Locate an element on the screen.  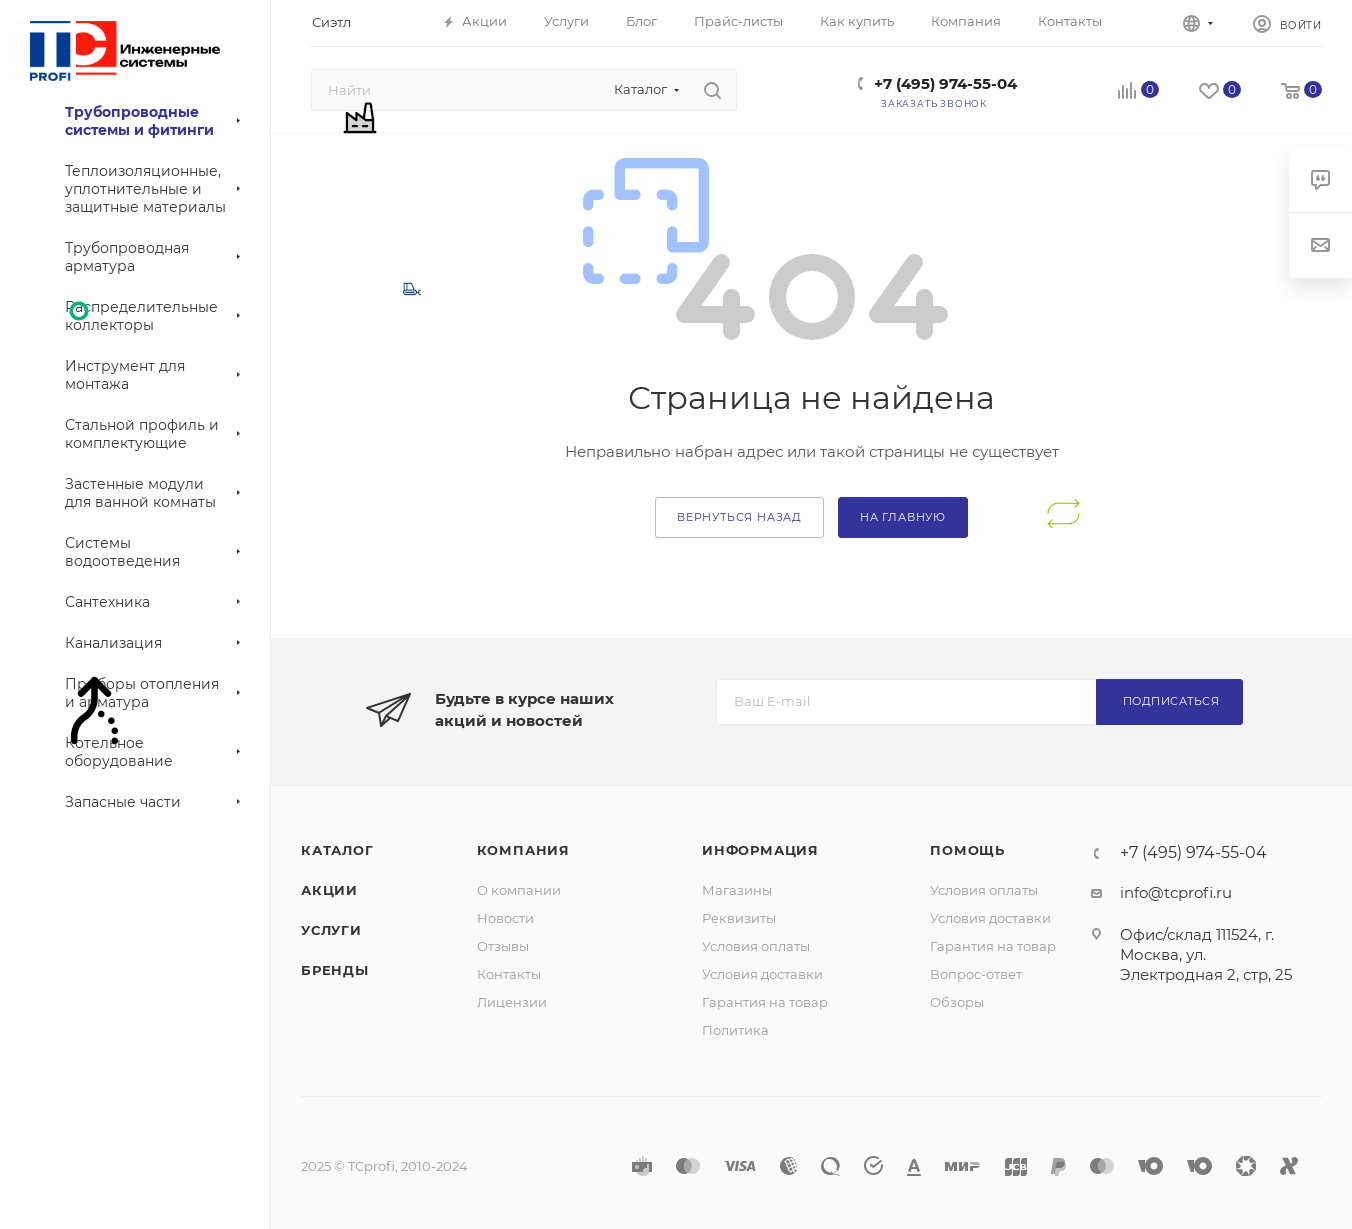
indicates an unselected or inactive radio button option is located at coordinates (79, 311).